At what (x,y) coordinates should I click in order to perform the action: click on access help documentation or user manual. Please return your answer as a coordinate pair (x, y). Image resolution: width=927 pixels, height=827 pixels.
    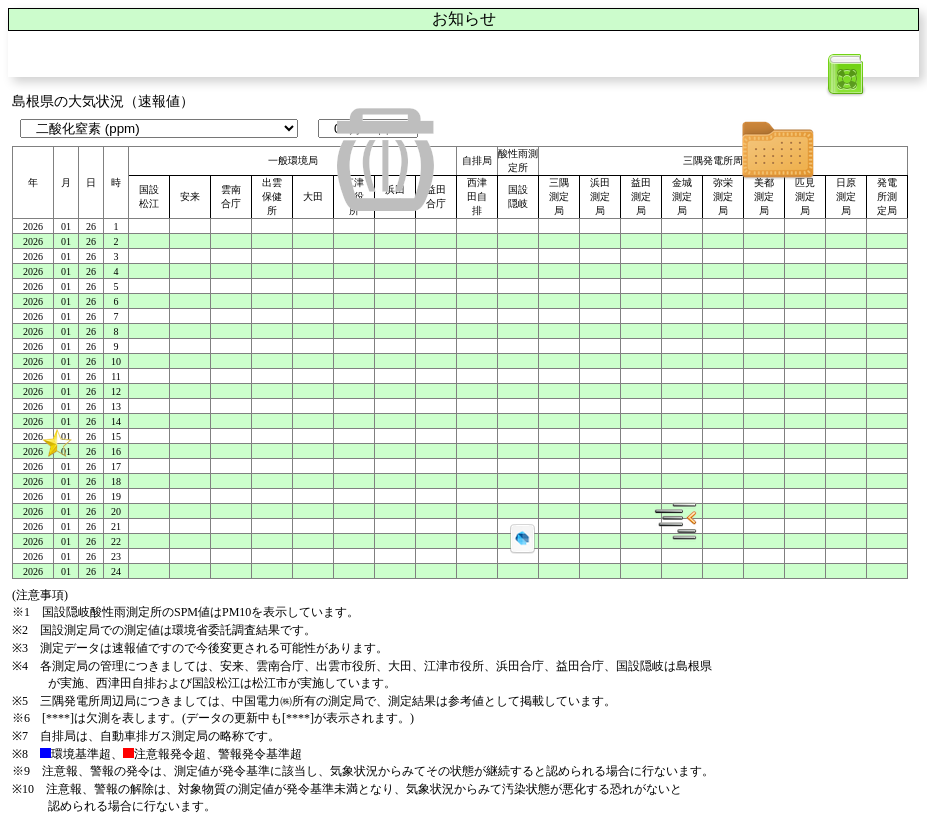
    Looking at the image, I should click on (846, 75).